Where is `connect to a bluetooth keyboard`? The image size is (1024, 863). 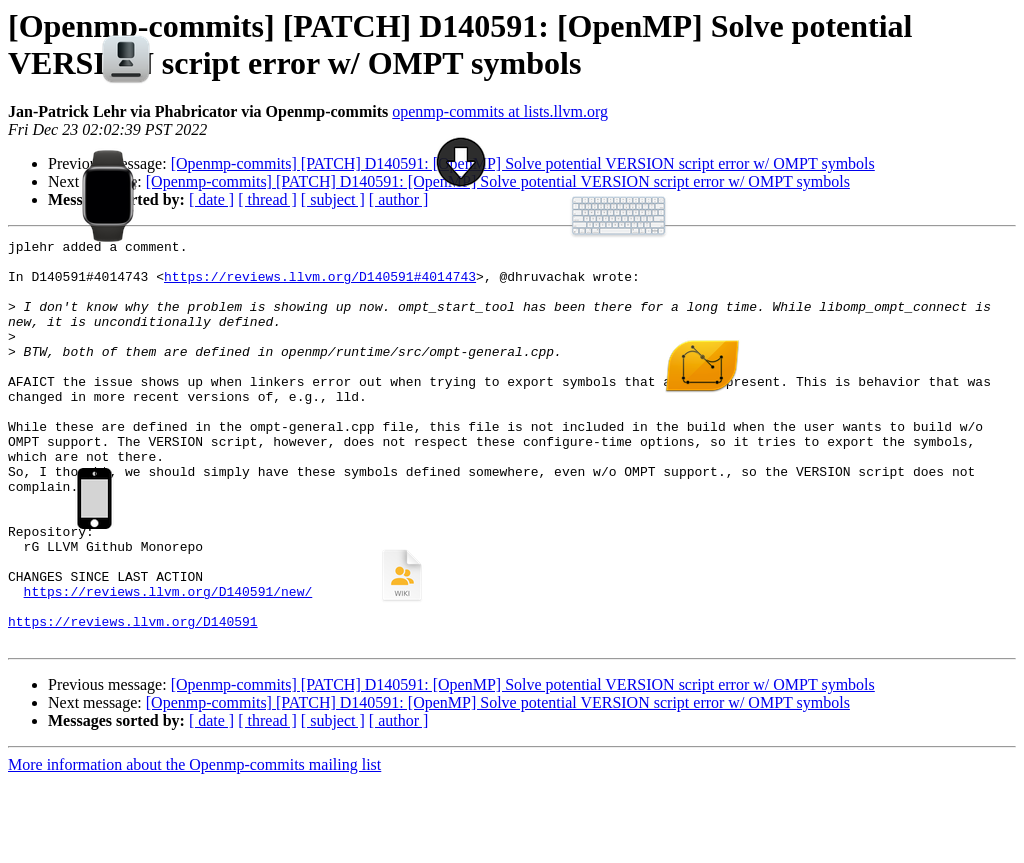
connect to a bluetooth keyboard is located at coordinates (618, 215).